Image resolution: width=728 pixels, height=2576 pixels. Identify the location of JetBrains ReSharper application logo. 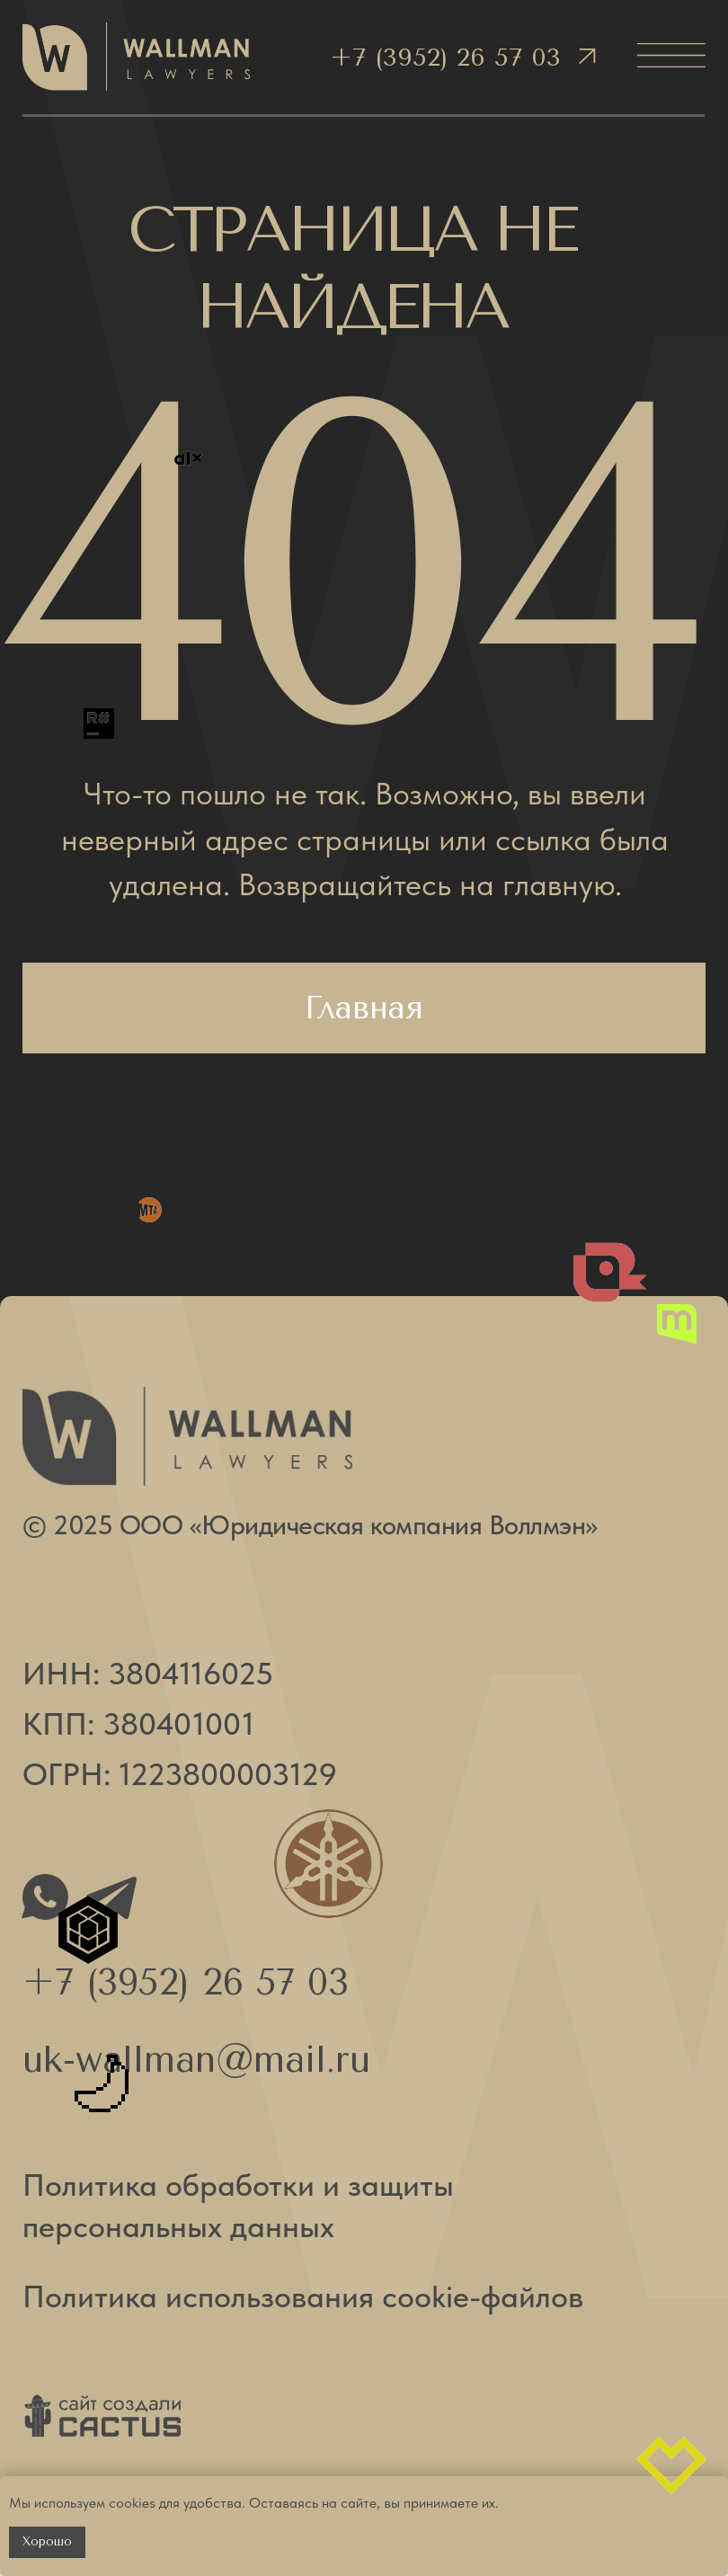
(99, 724).